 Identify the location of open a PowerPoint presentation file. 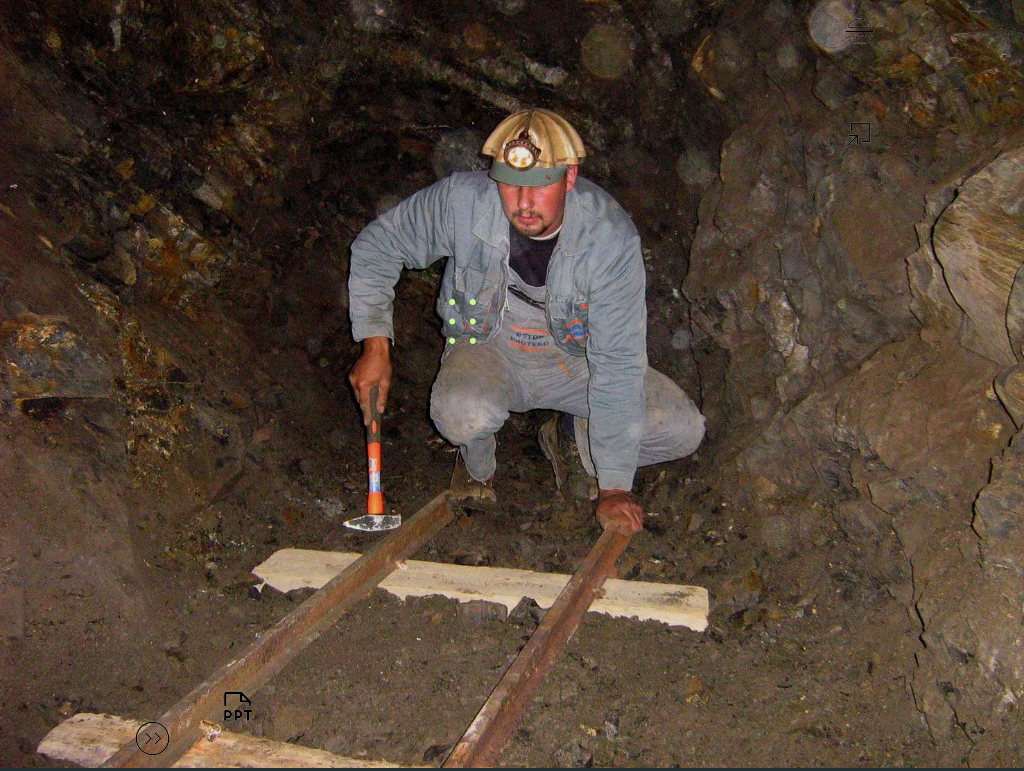
(237, 707).